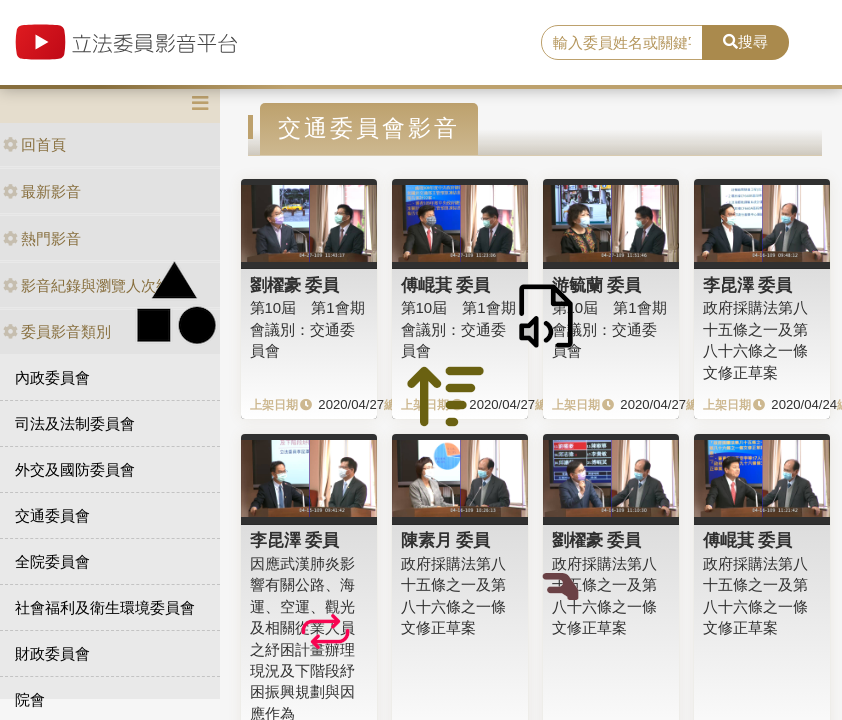 This screenshot has width=842, height=720. Describe the element at coordinates (560, 586) in the screenshot. I see `lizard gesture for rock-paper-scissors-lizard-spock game` at that location.